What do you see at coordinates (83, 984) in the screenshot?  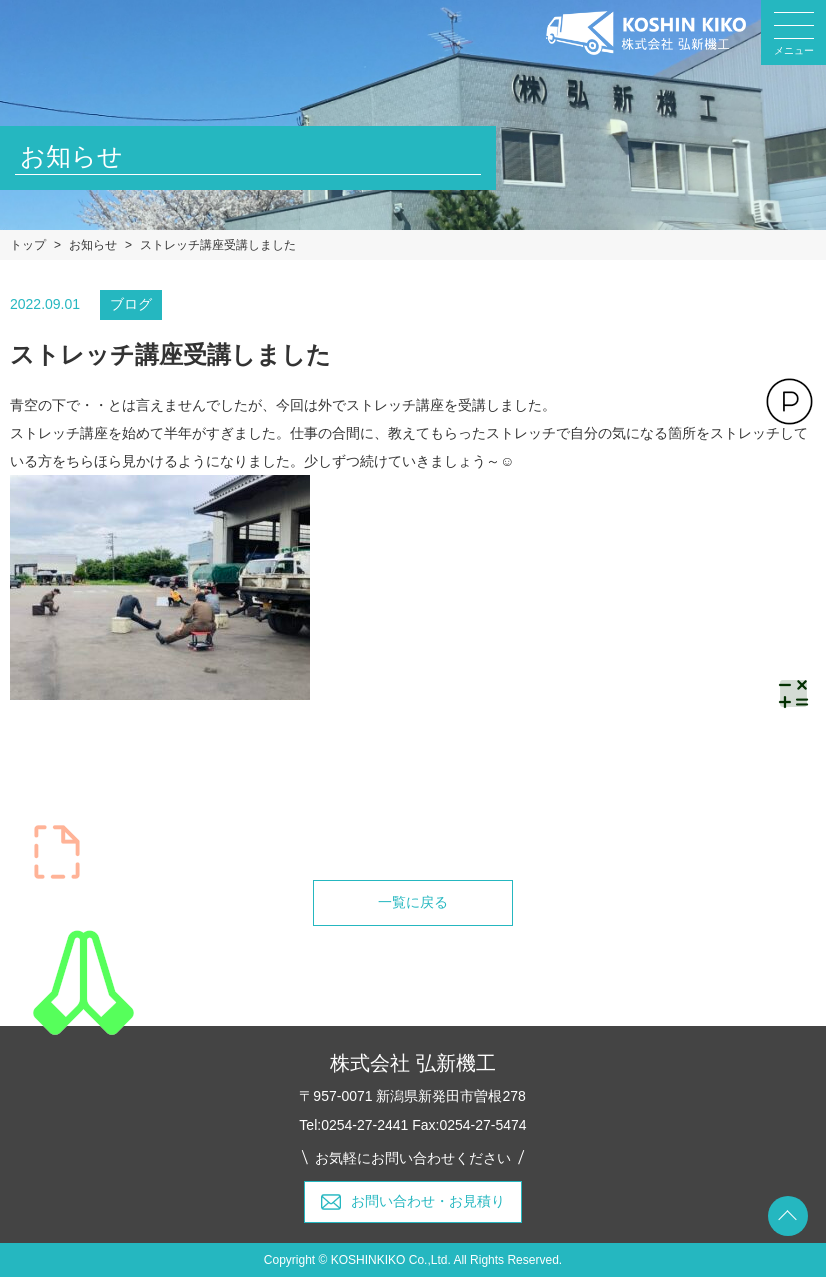 I see `express gratitude or thanks` at bounding box center [83, 984].